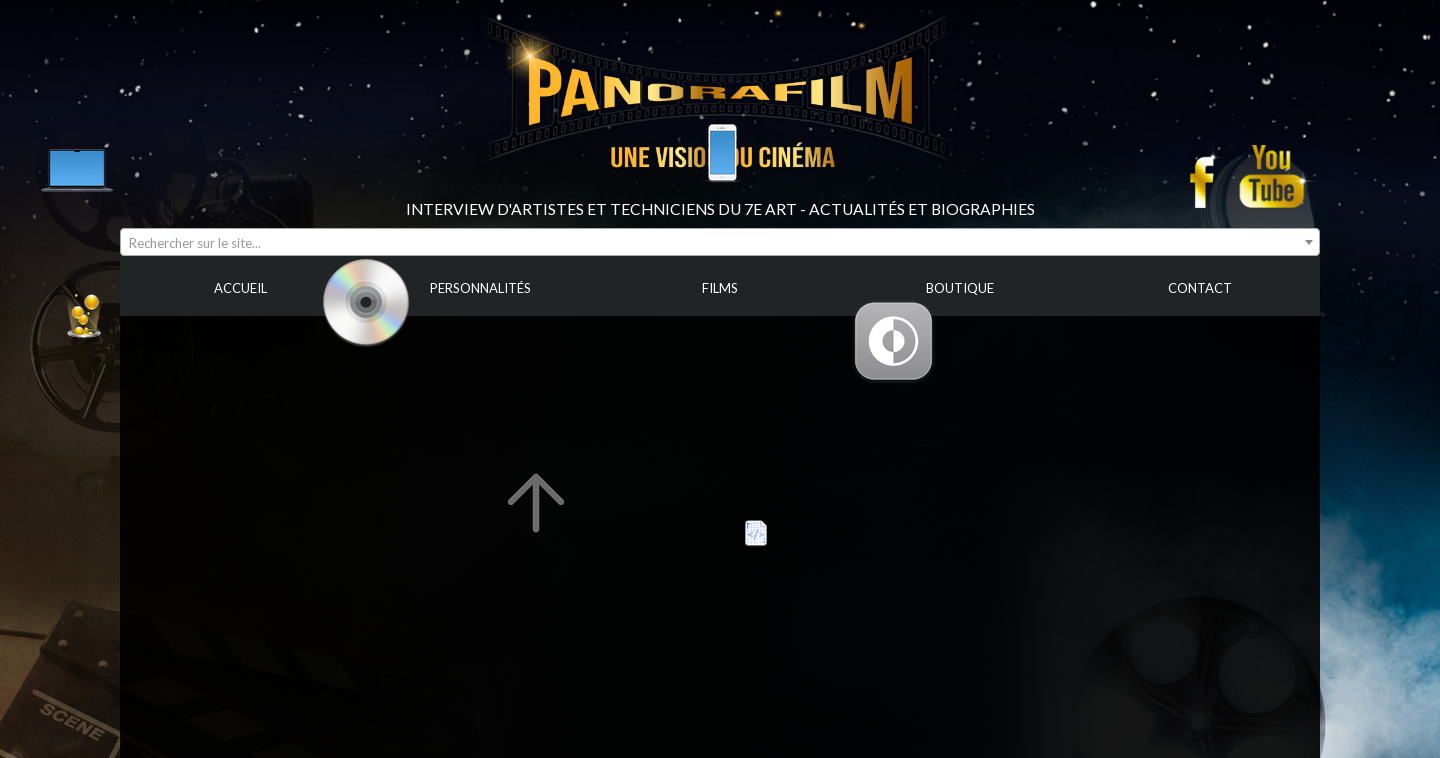 The width and height of the screenshot is (1440, 758). What do you see at coordinates (756, 533) in the screenshot?
I see `an html template file` at bounding box center [756, 533].